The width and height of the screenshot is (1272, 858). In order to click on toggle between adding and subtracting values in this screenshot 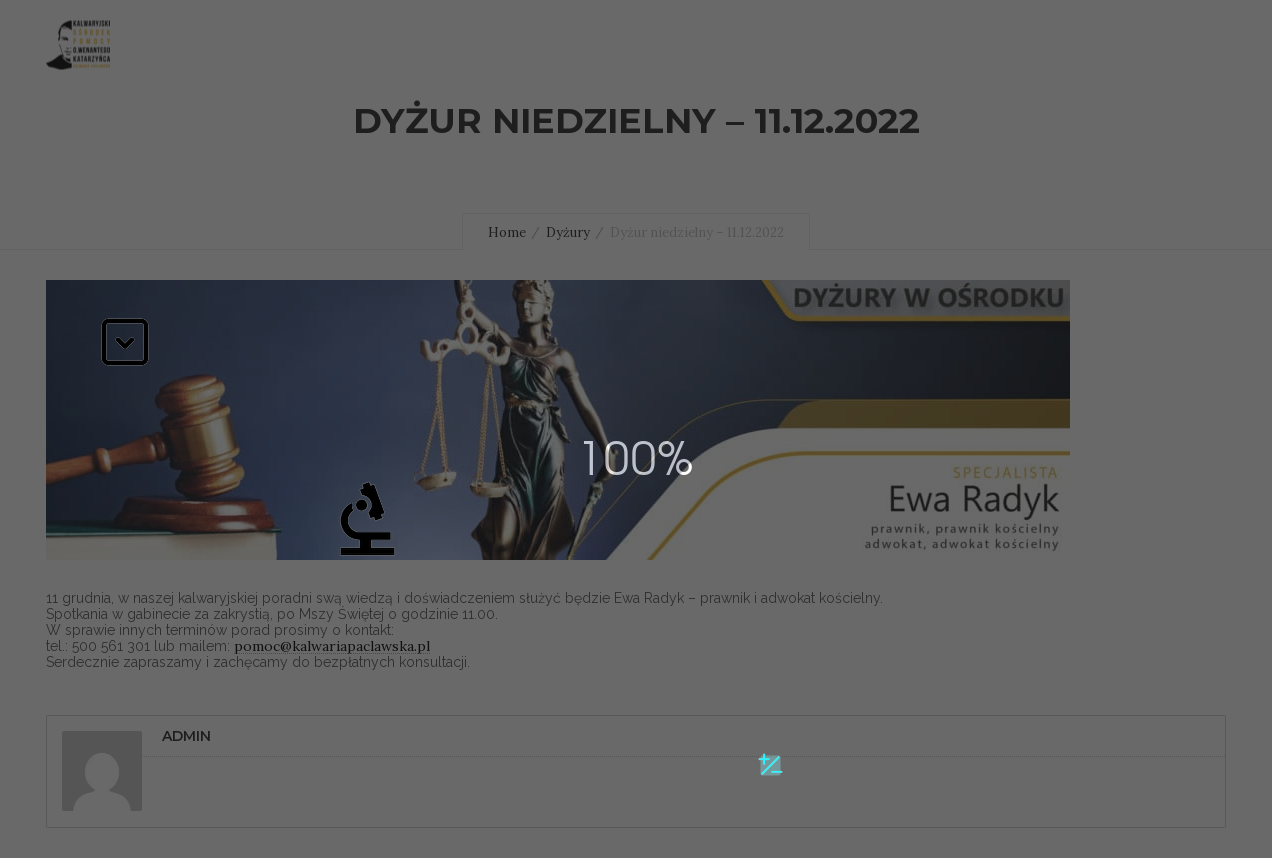, I will do `click(770, 765)`.